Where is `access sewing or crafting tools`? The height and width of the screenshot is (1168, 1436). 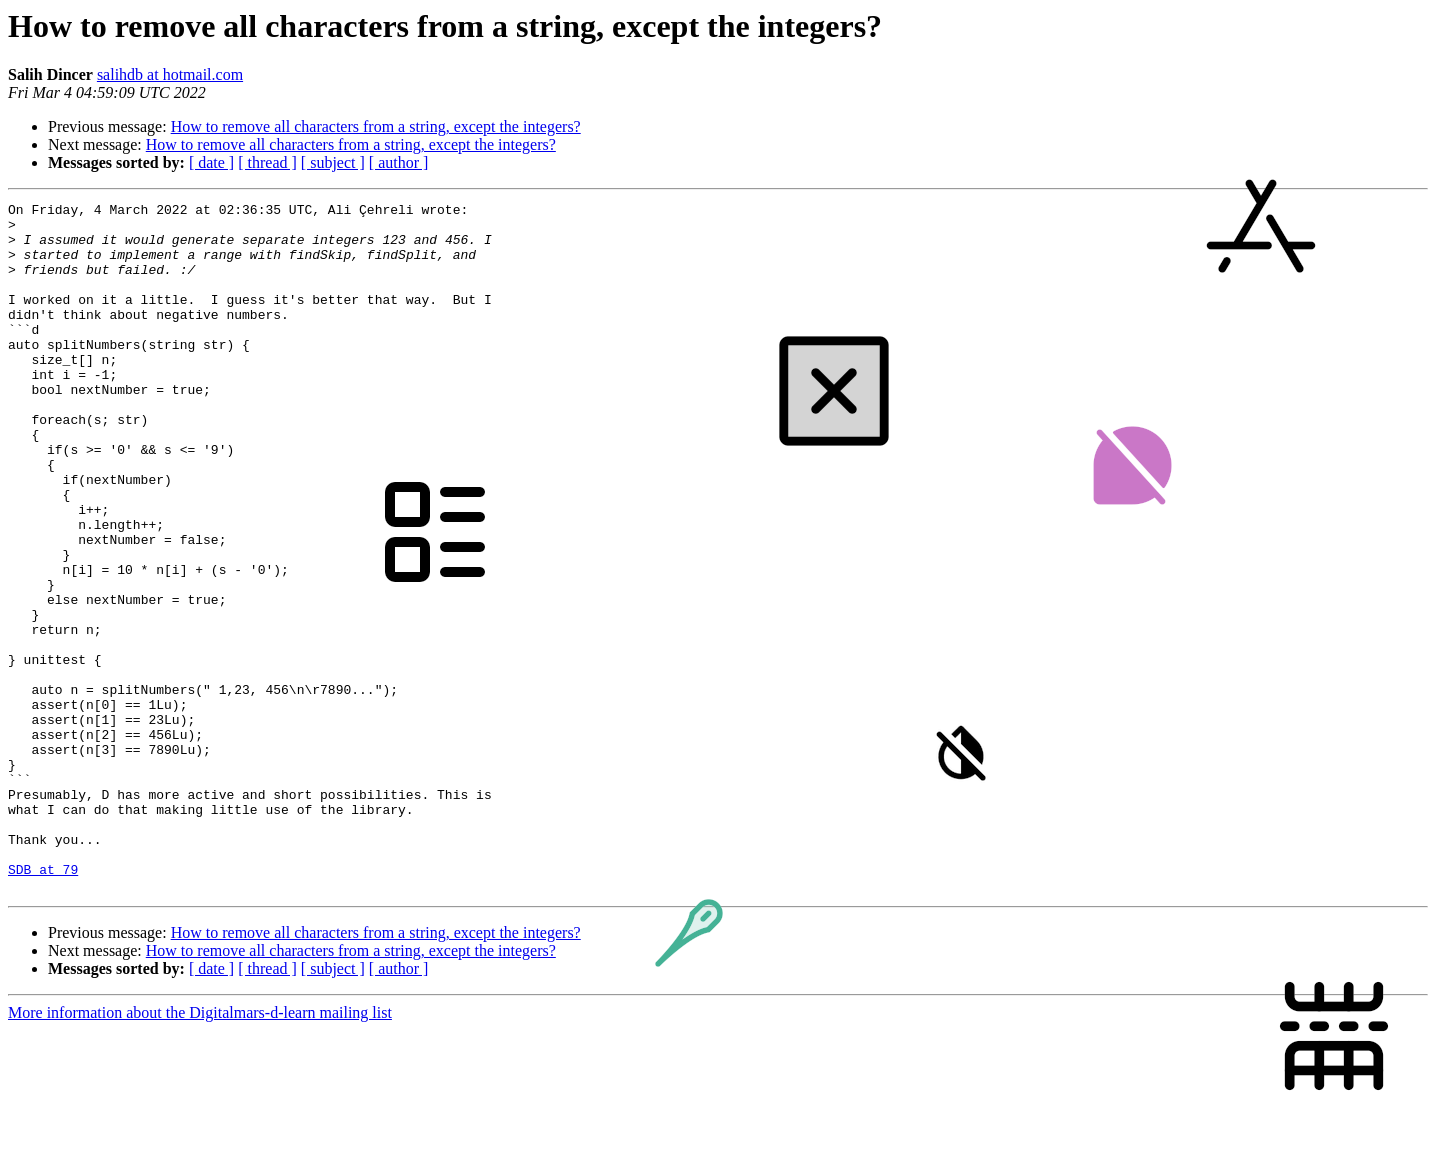
access sewing or crafting tools is located at coordinates (689, 933).